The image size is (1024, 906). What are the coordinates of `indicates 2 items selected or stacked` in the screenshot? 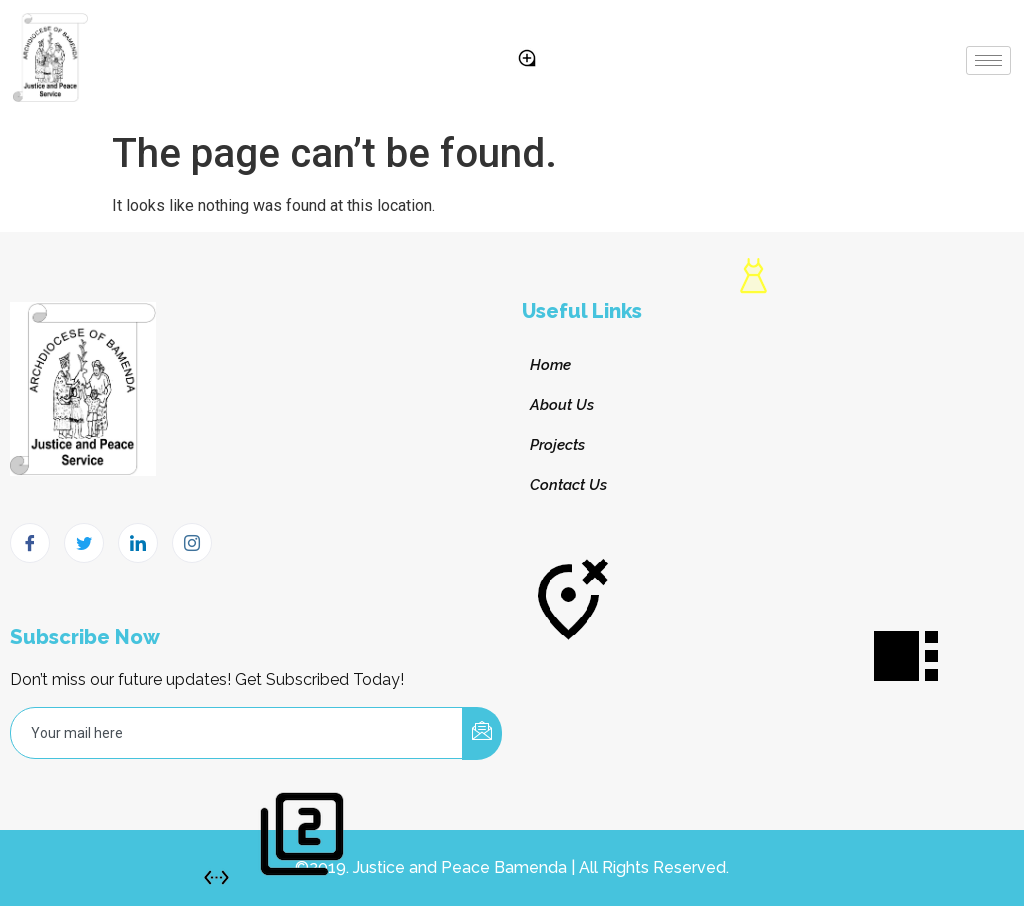 It's located at (302, 834).